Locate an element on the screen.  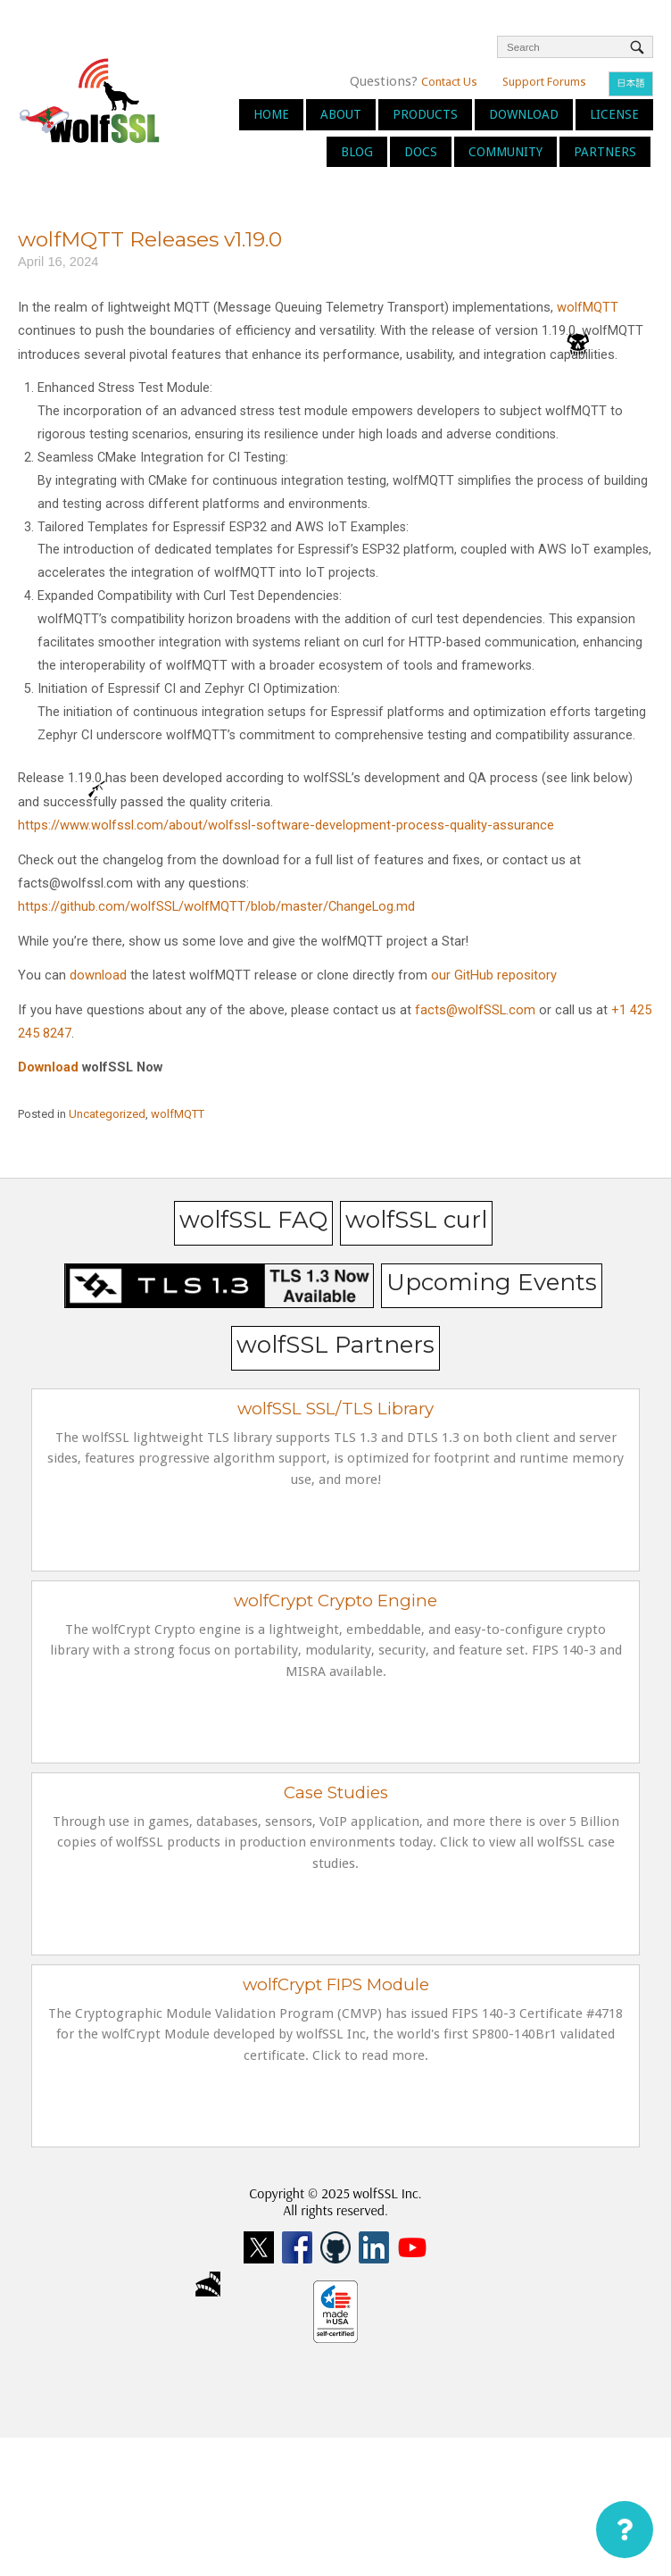
indicates a monster or enemy character is located at coordinates (577, 344).